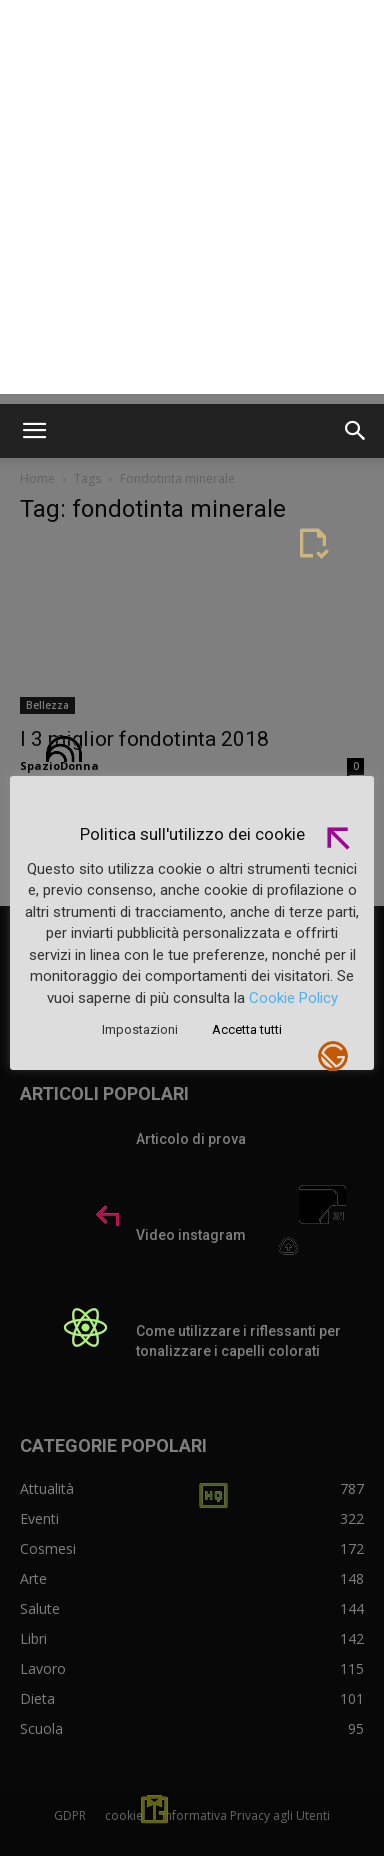 The image size is (384, 1856). What do you see at coordinates (333, 1056) in the screenshot?
I see `Gatsby framework logo` at bounding box center [333, 1056].